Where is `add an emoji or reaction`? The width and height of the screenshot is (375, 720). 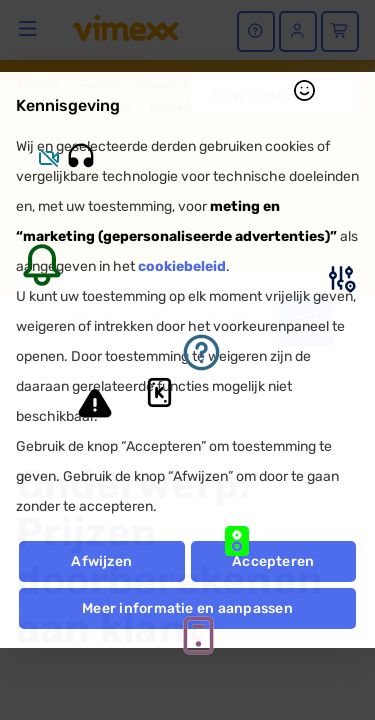 add an emoji or reaction is located at coordinates (304, 90).